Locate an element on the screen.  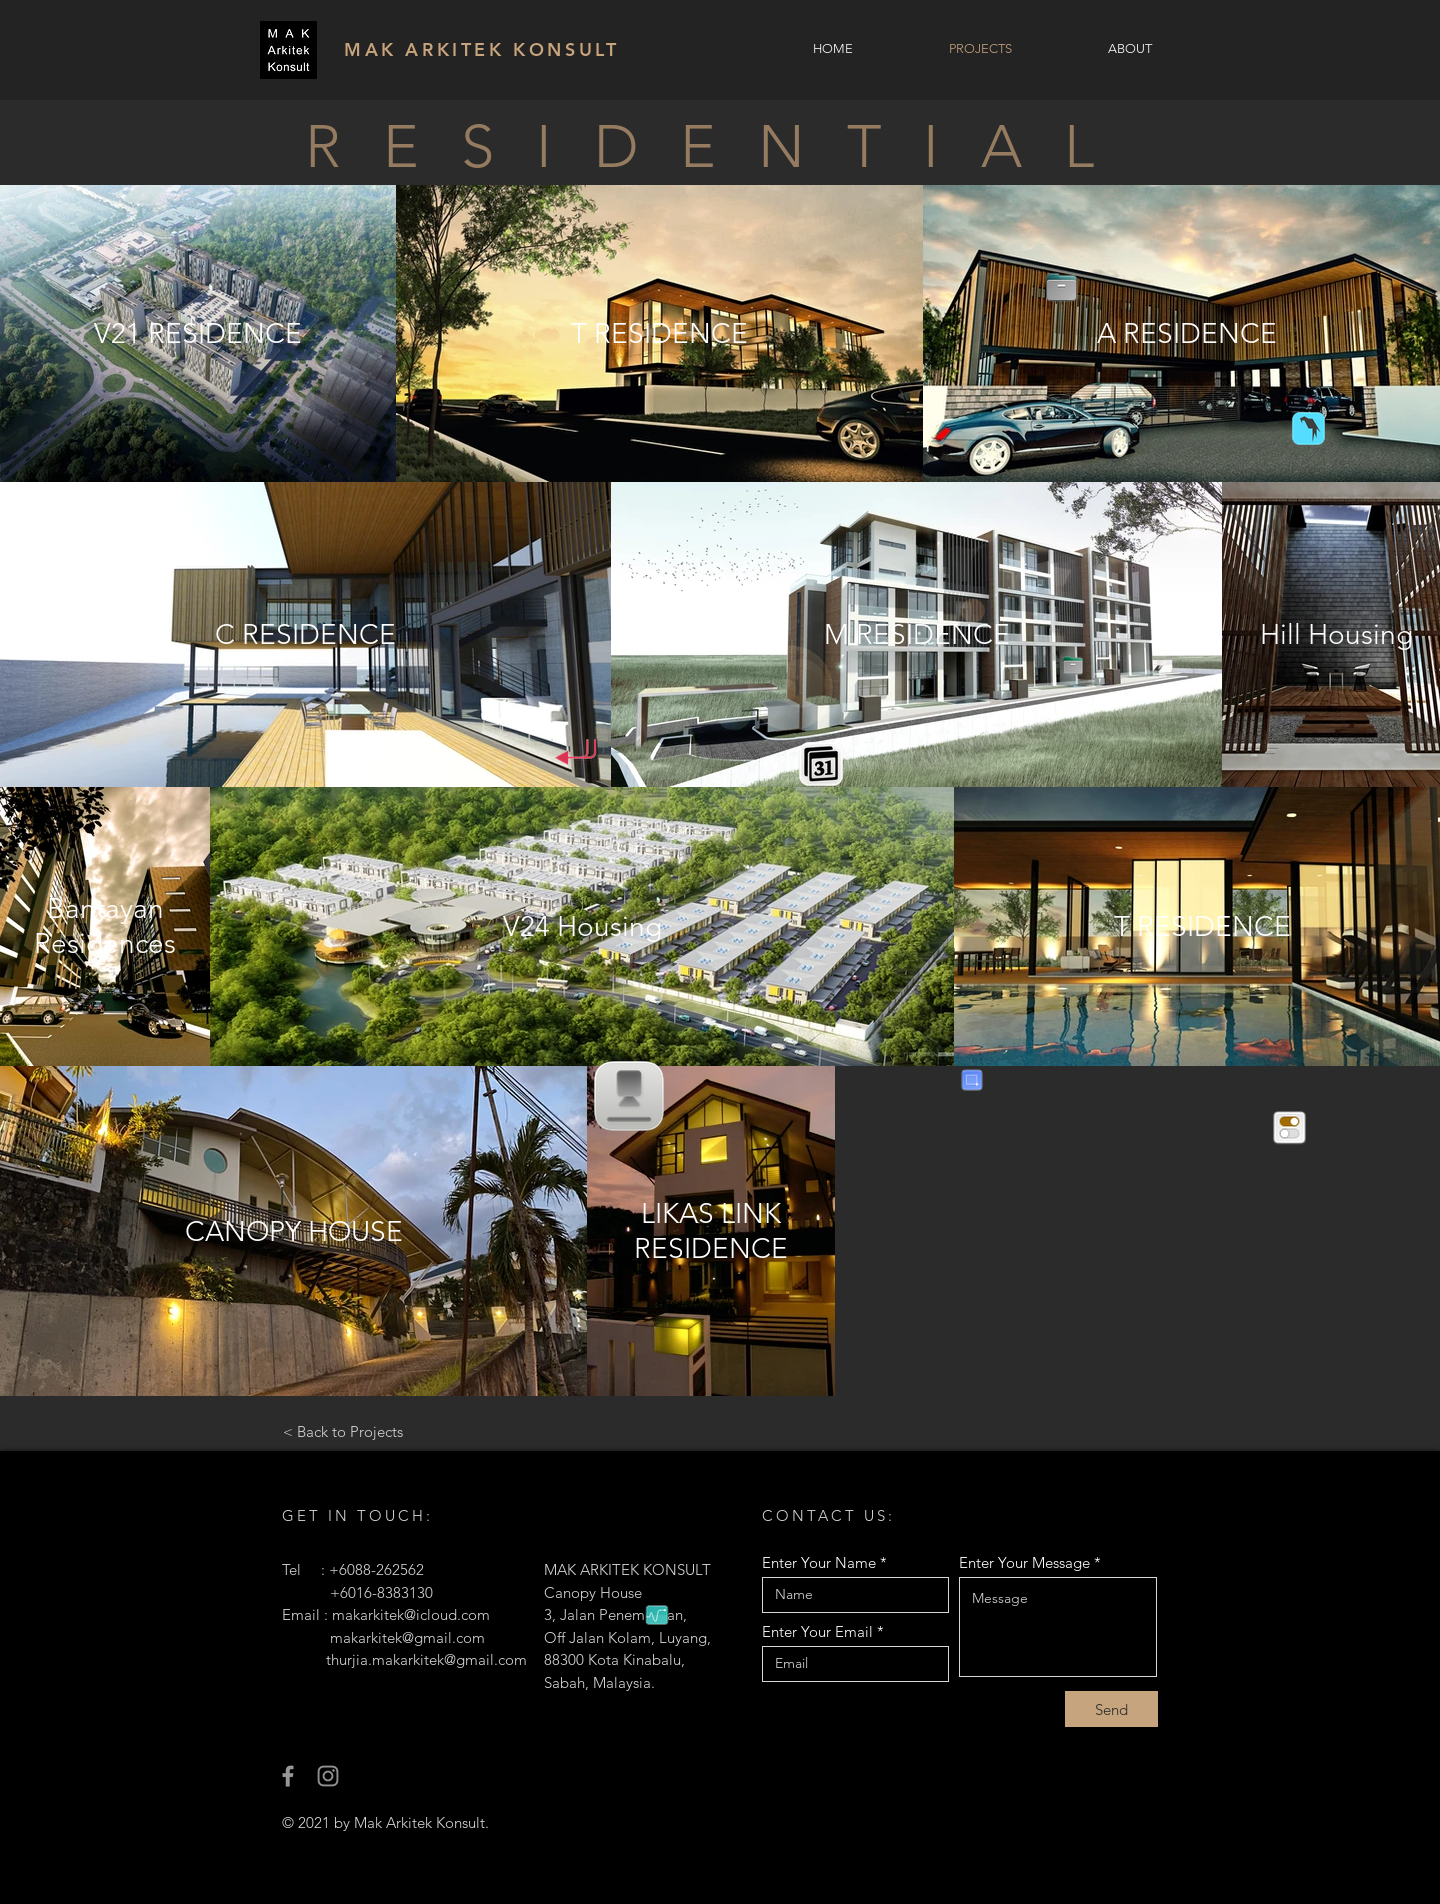
launch the Parrot OS application is located at coordinates (1308, 428).